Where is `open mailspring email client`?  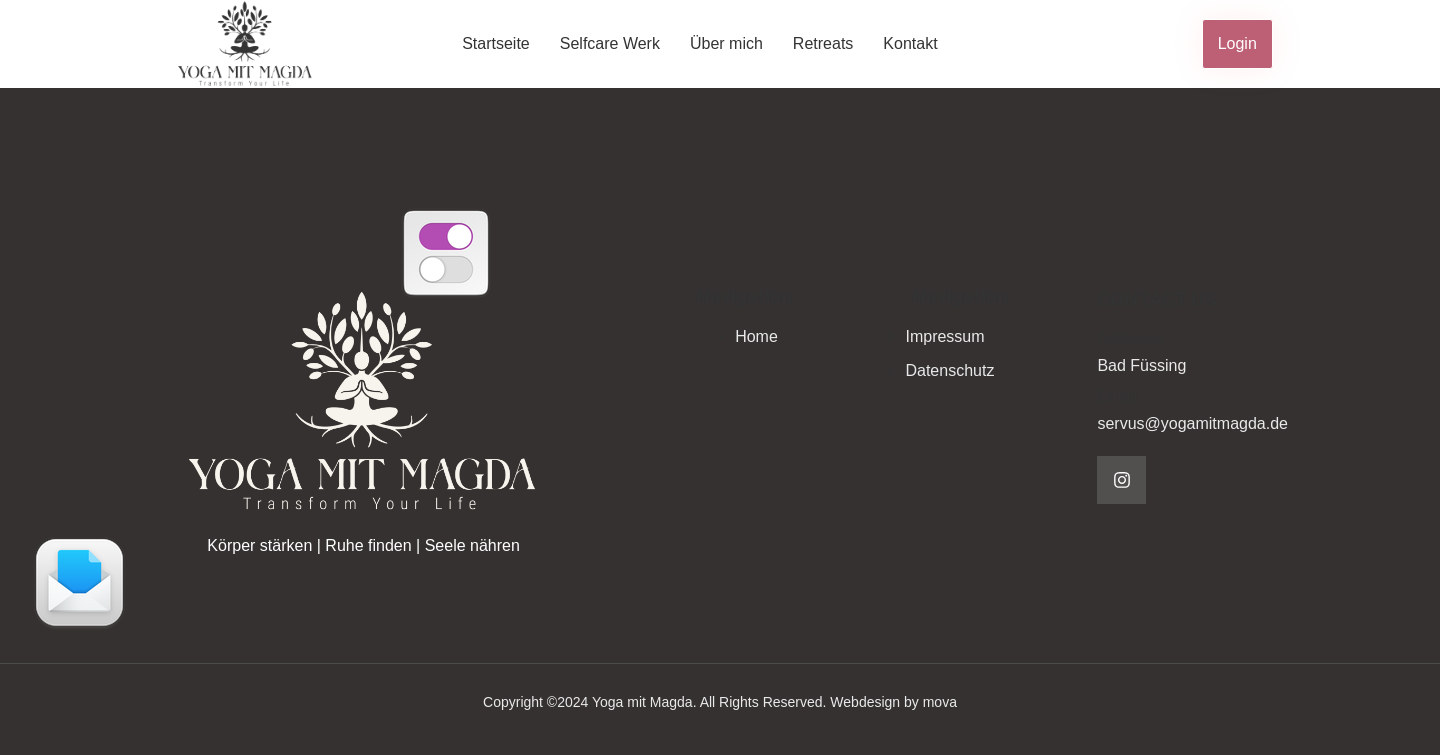 open mailspring email client is located at coordinates (79, 582).